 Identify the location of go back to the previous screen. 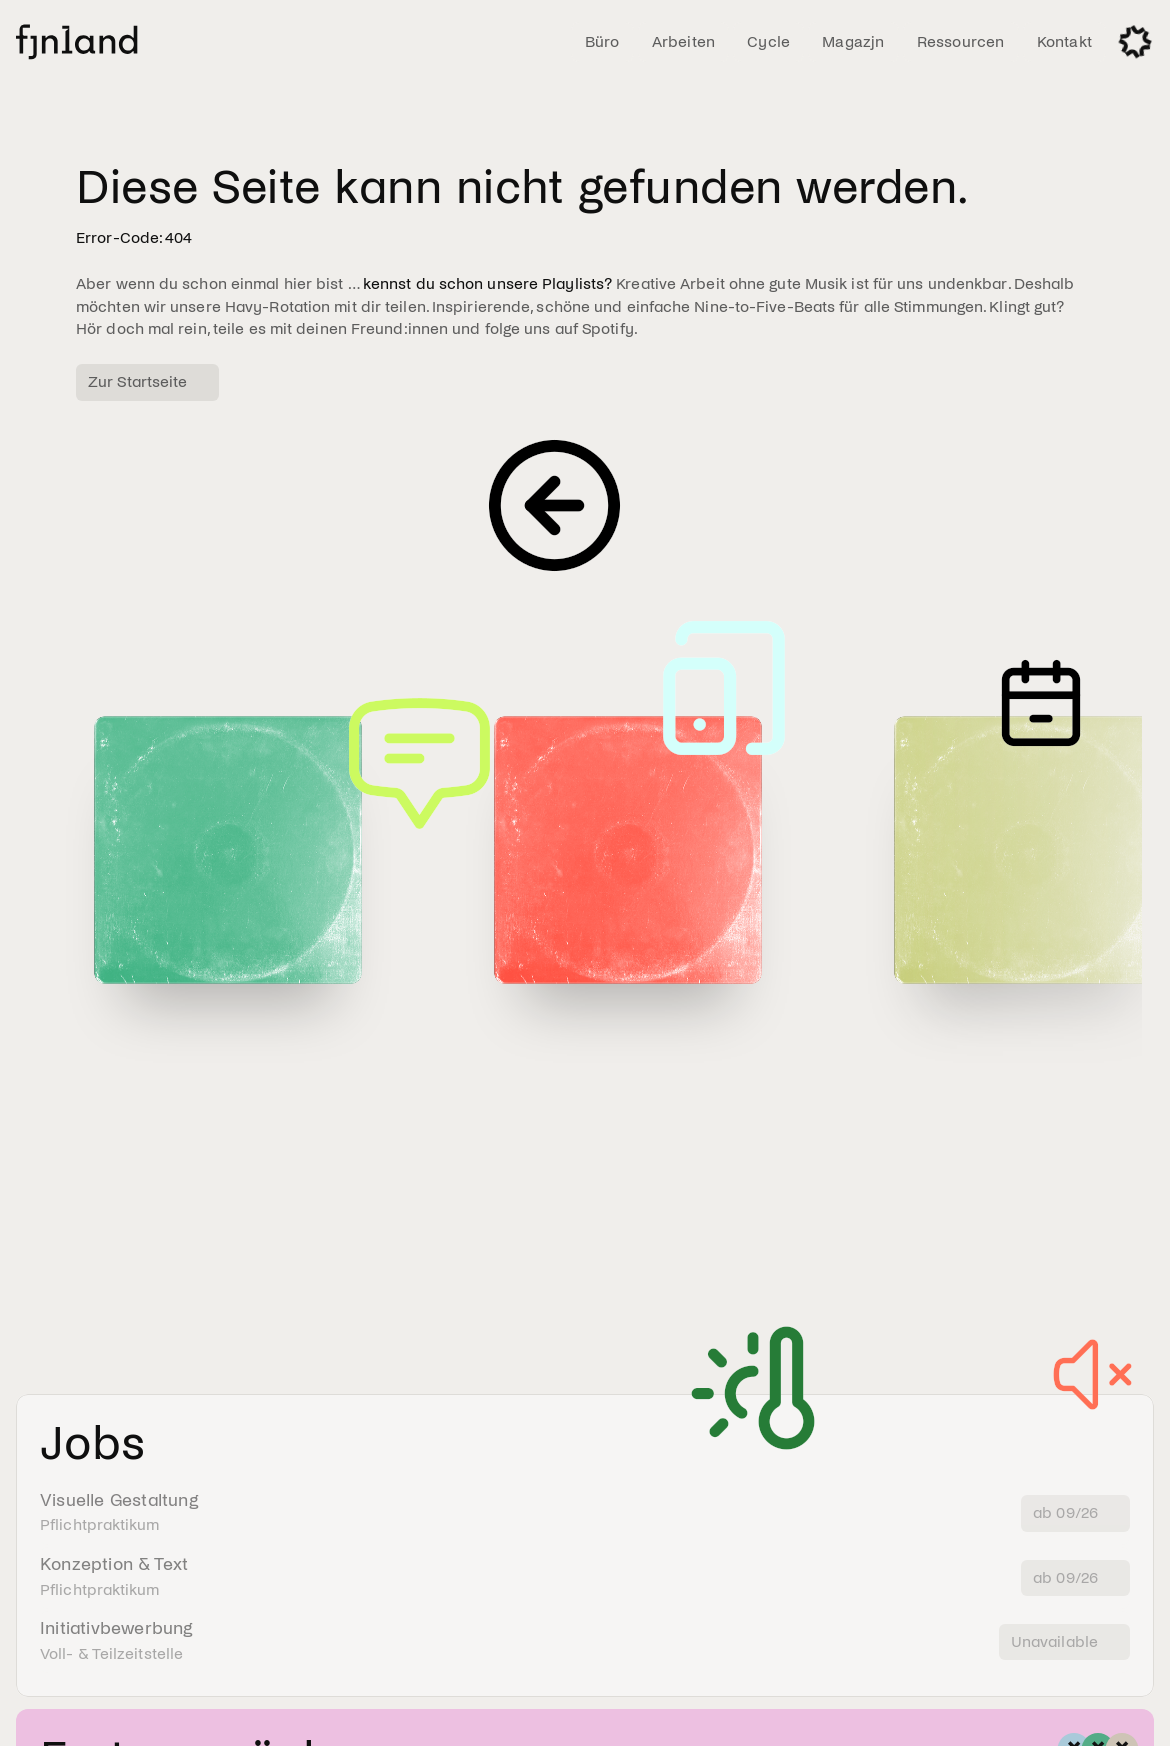
(554, 505).